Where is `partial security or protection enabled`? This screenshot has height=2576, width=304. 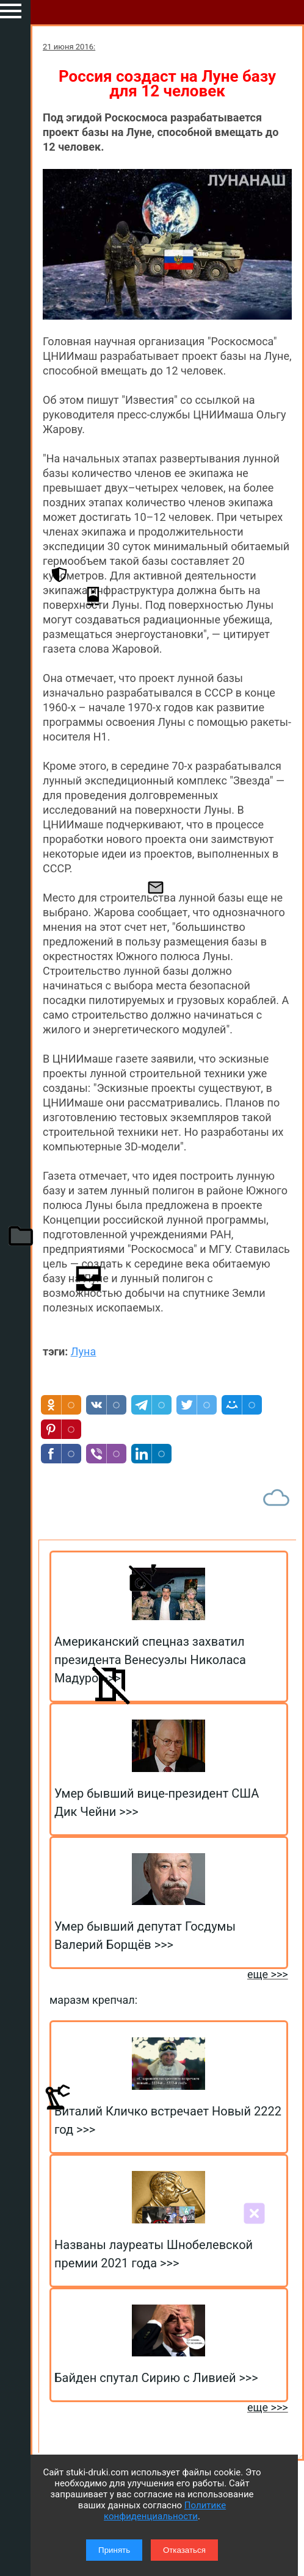
partial security or protection enabled is located at coordinates (59, 575).